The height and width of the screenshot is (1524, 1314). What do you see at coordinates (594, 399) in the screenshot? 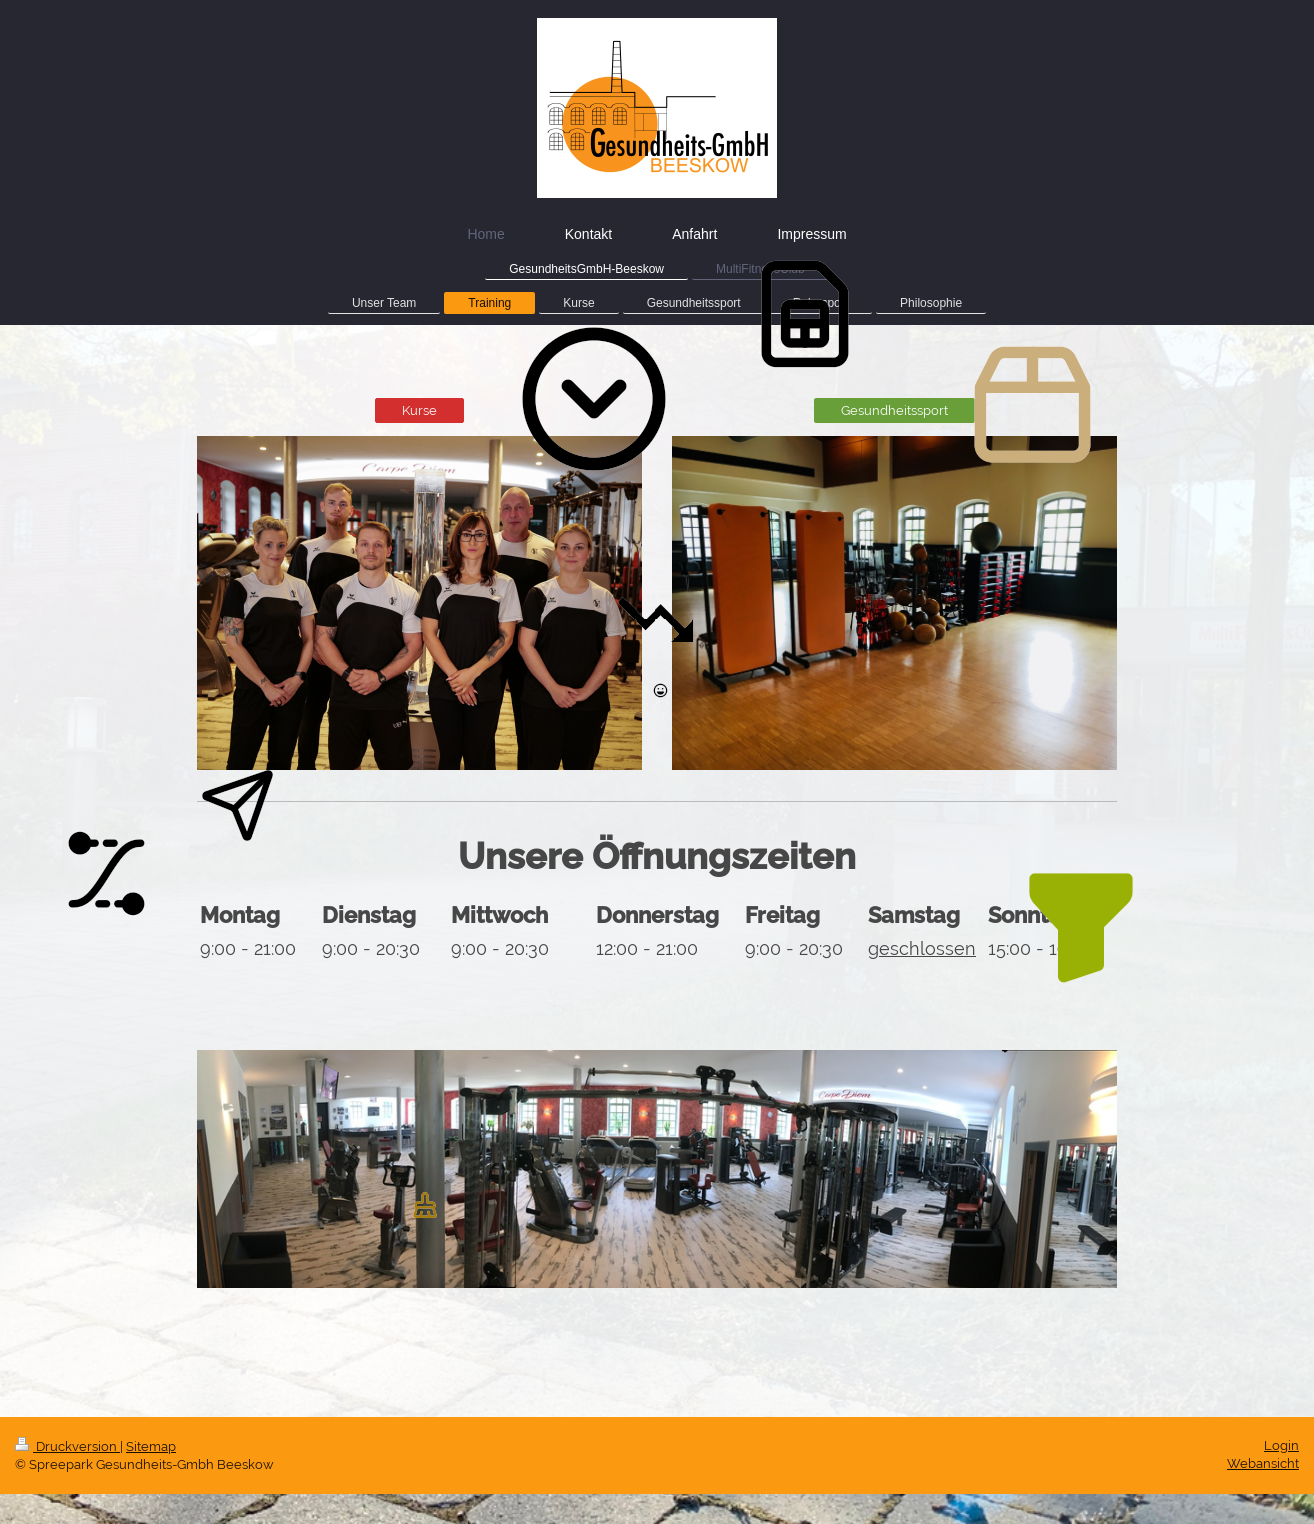
I see `expand to show more content` at bounding box center [594, 399].